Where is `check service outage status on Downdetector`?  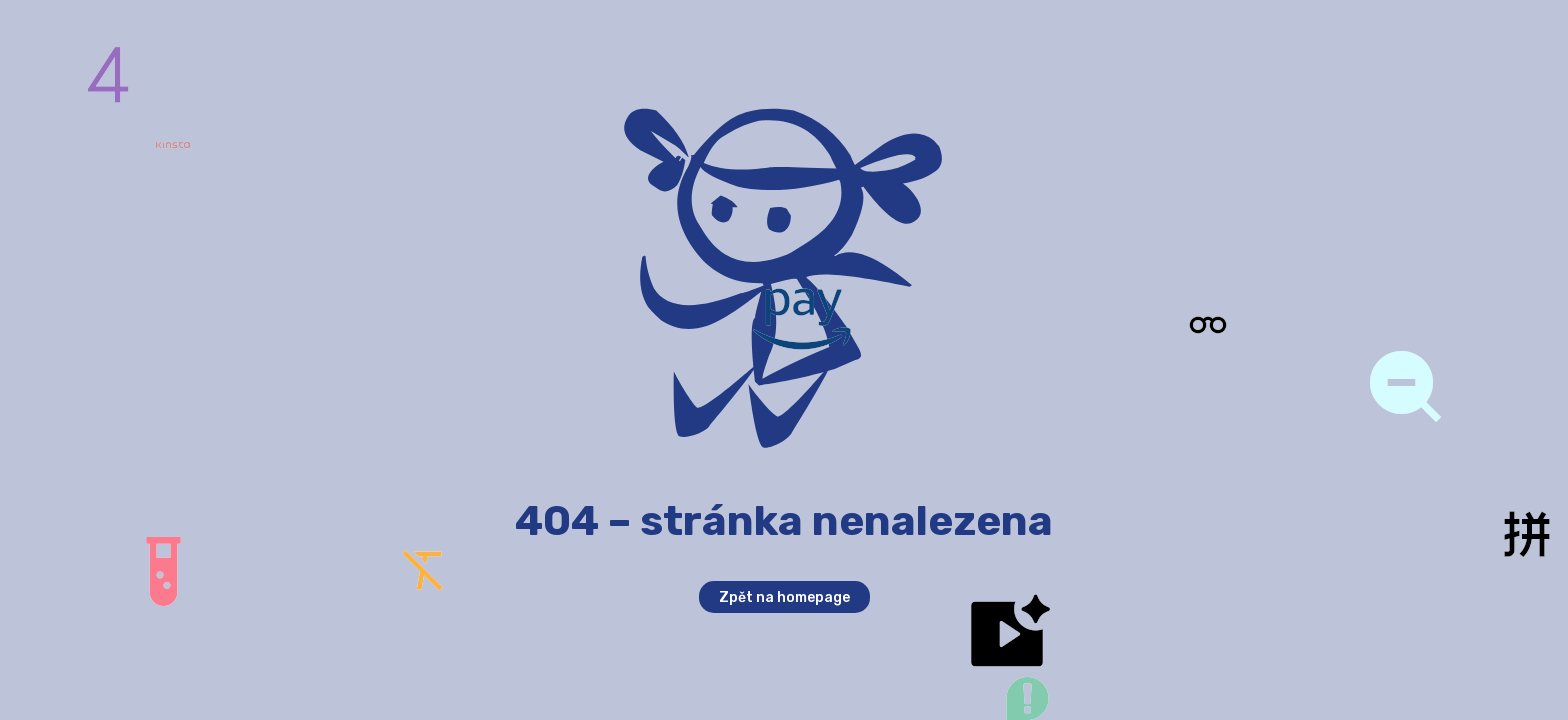 check service outage status on Downdetector is located at coordinates (1027, 698).